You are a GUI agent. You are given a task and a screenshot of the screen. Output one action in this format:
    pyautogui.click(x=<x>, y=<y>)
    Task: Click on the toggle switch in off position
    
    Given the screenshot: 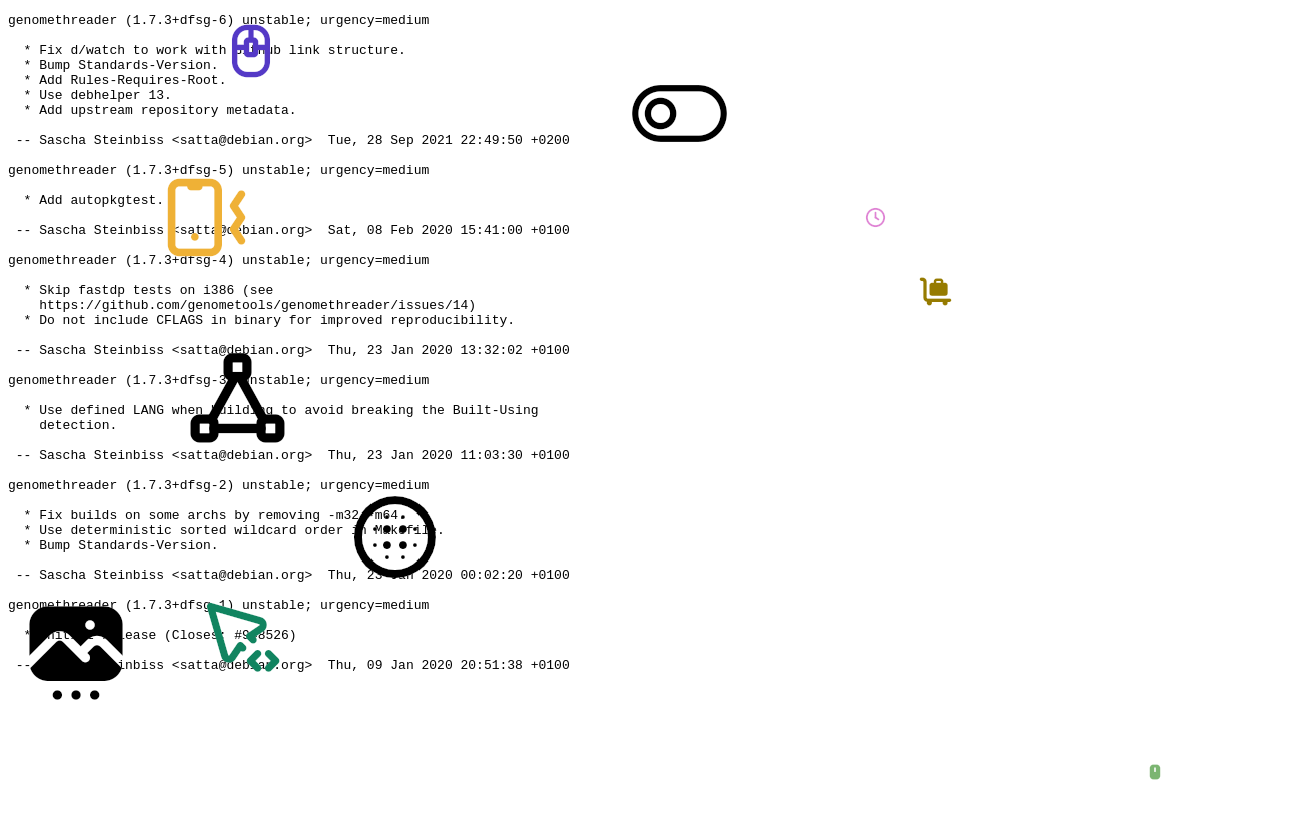 What is the action you would take?
    pyautogui.click(x=679, y=113)
    